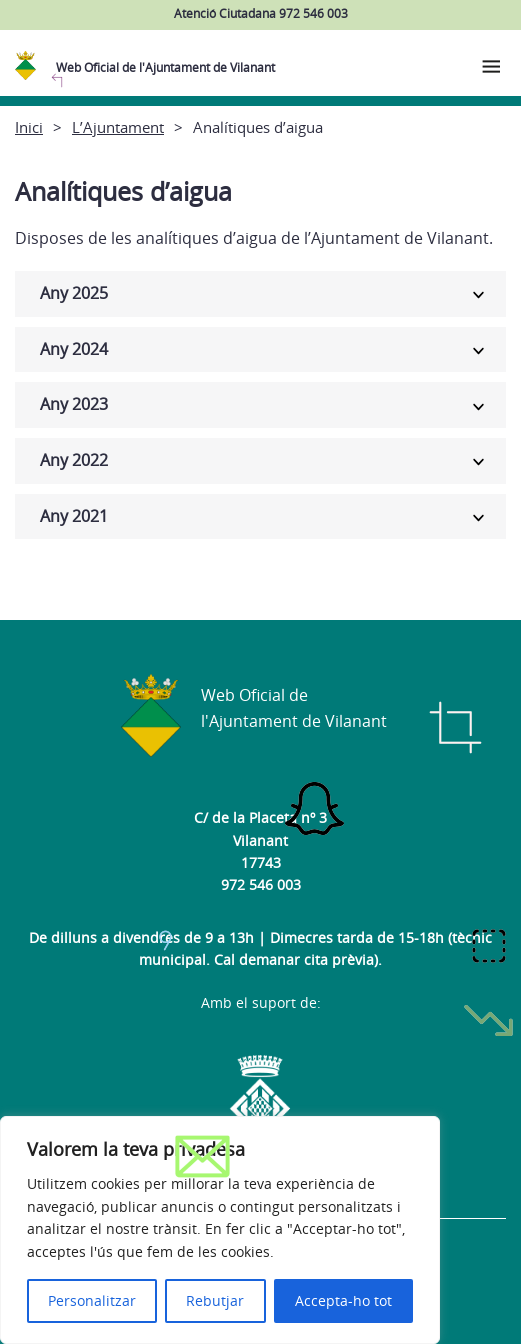 The height and width of the screenshot is (1344, 521). What do you see at coordinates (488, 1020) in the screenshot?
I see `indicates a declining trend or decrease in value` at bounding box center [488, 1020].